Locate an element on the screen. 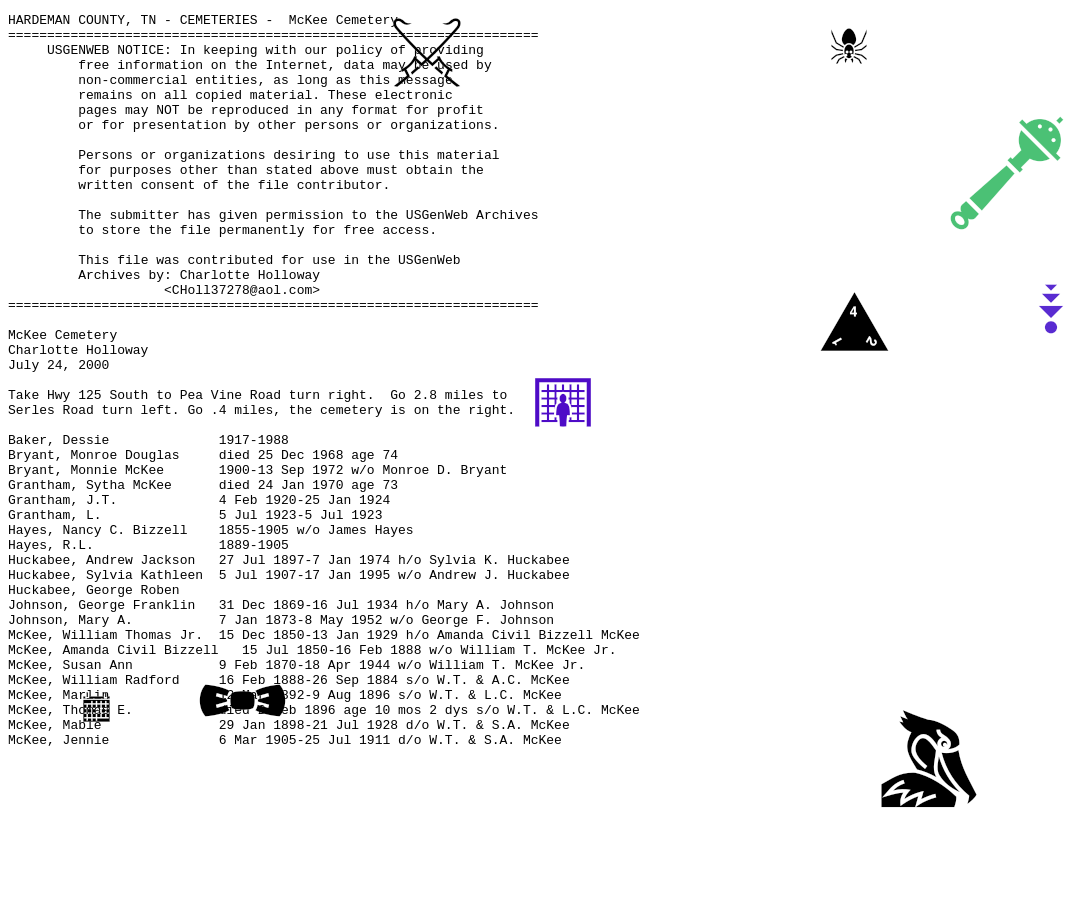 The image size is (1090, 908). spider enemy or creature in a game interface is located at coordinates (849, 46).